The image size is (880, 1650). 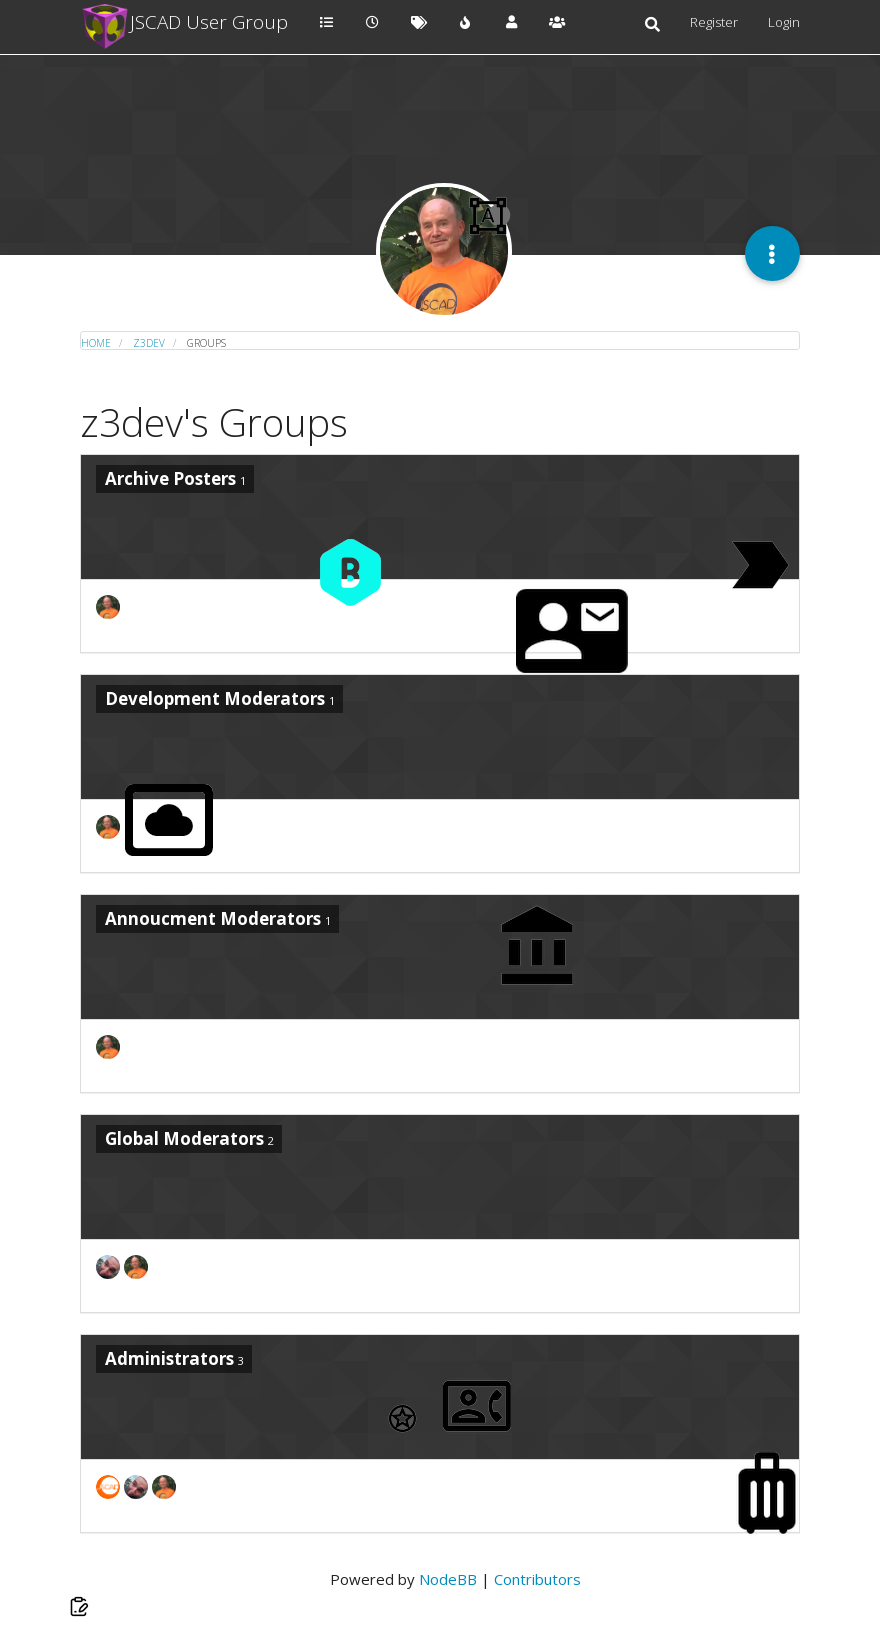 What do you see at coordinates (767, 1493) in the screenshot?
I see `access travel or trip information` at bounding box center [767, 1493].